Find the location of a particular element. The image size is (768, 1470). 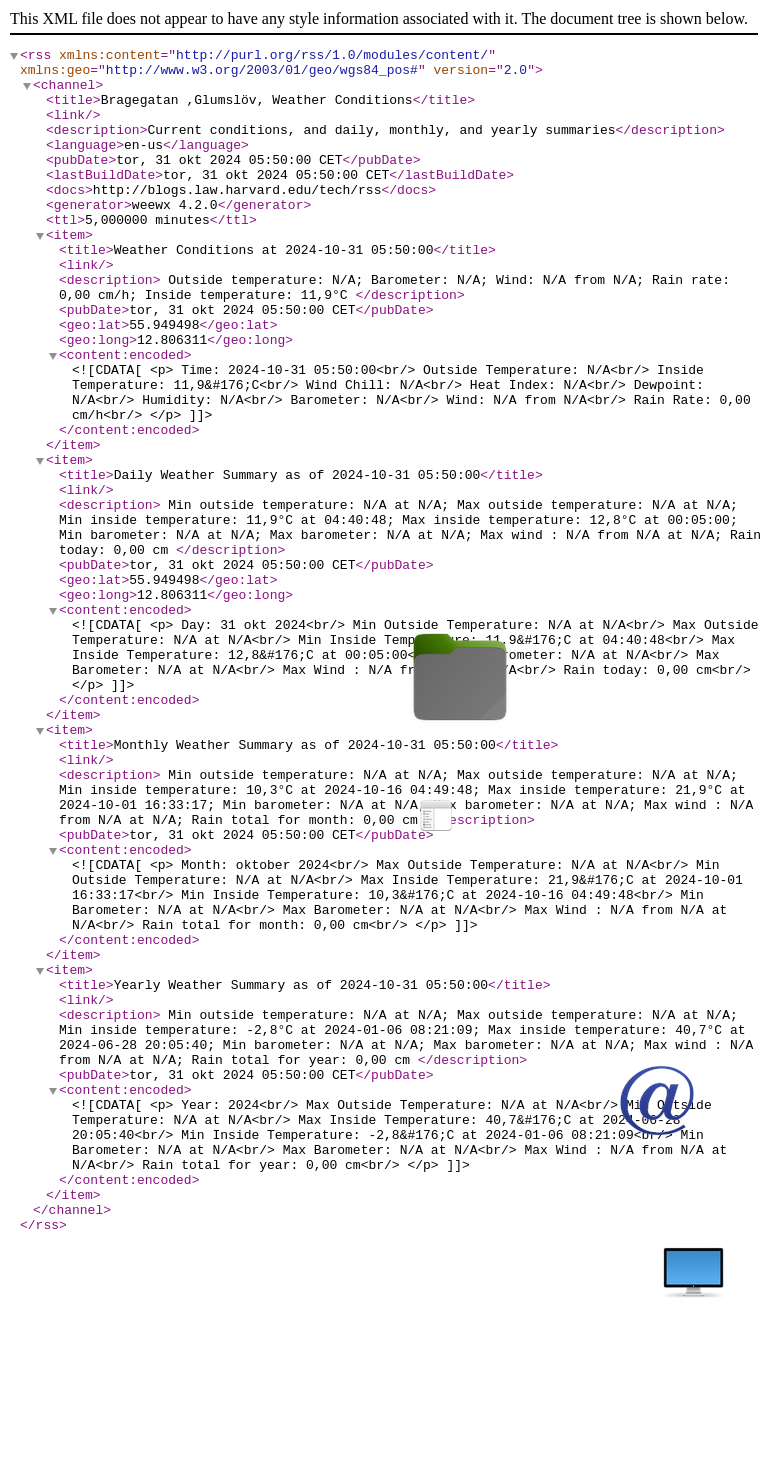

access system preferences from the sidebar is located at coordinates (435, 815).